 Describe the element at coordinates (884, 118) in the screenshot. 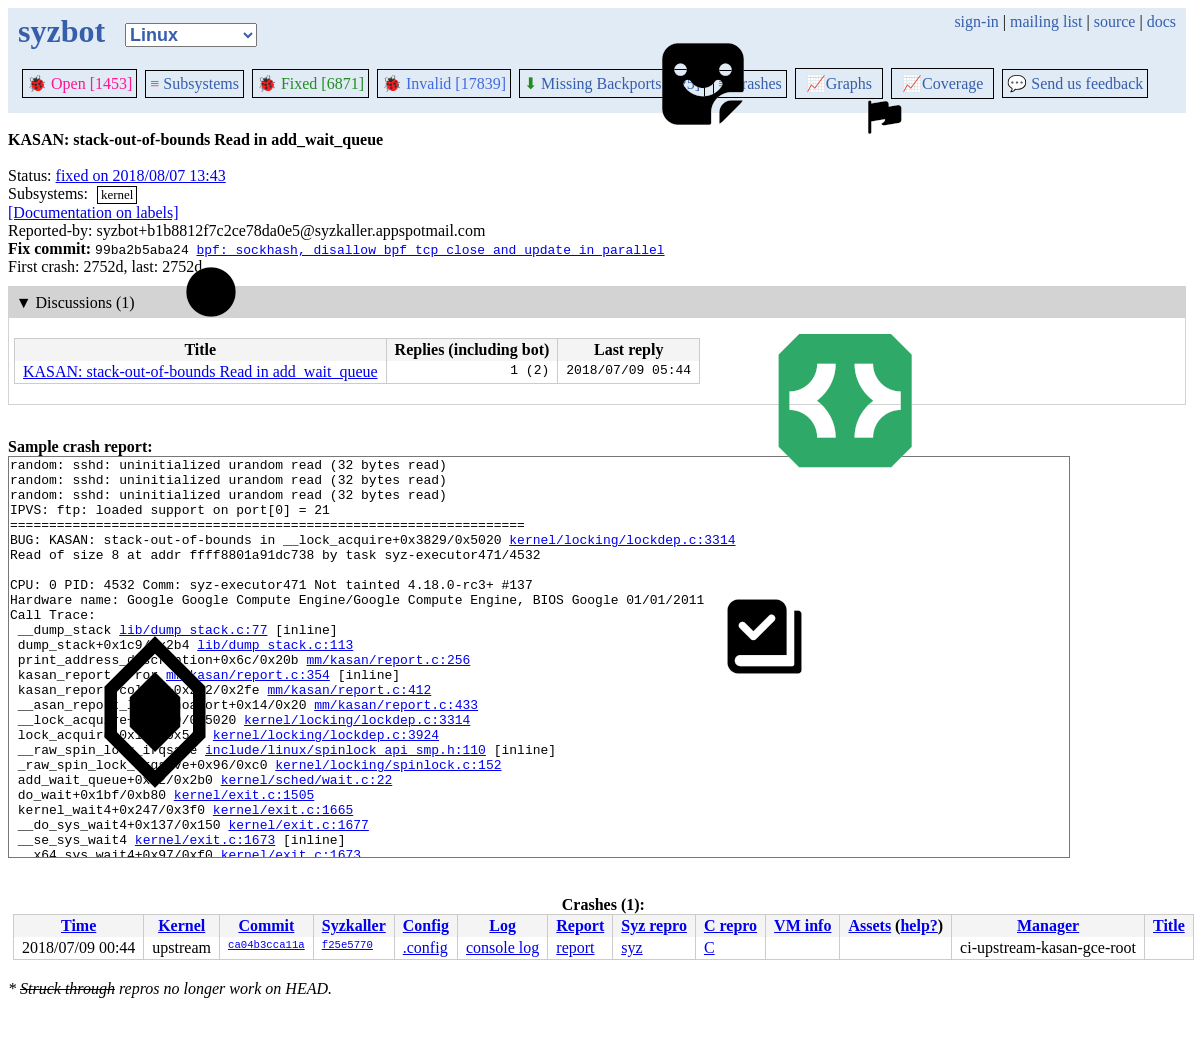

I see `report or flag a message` at that location.